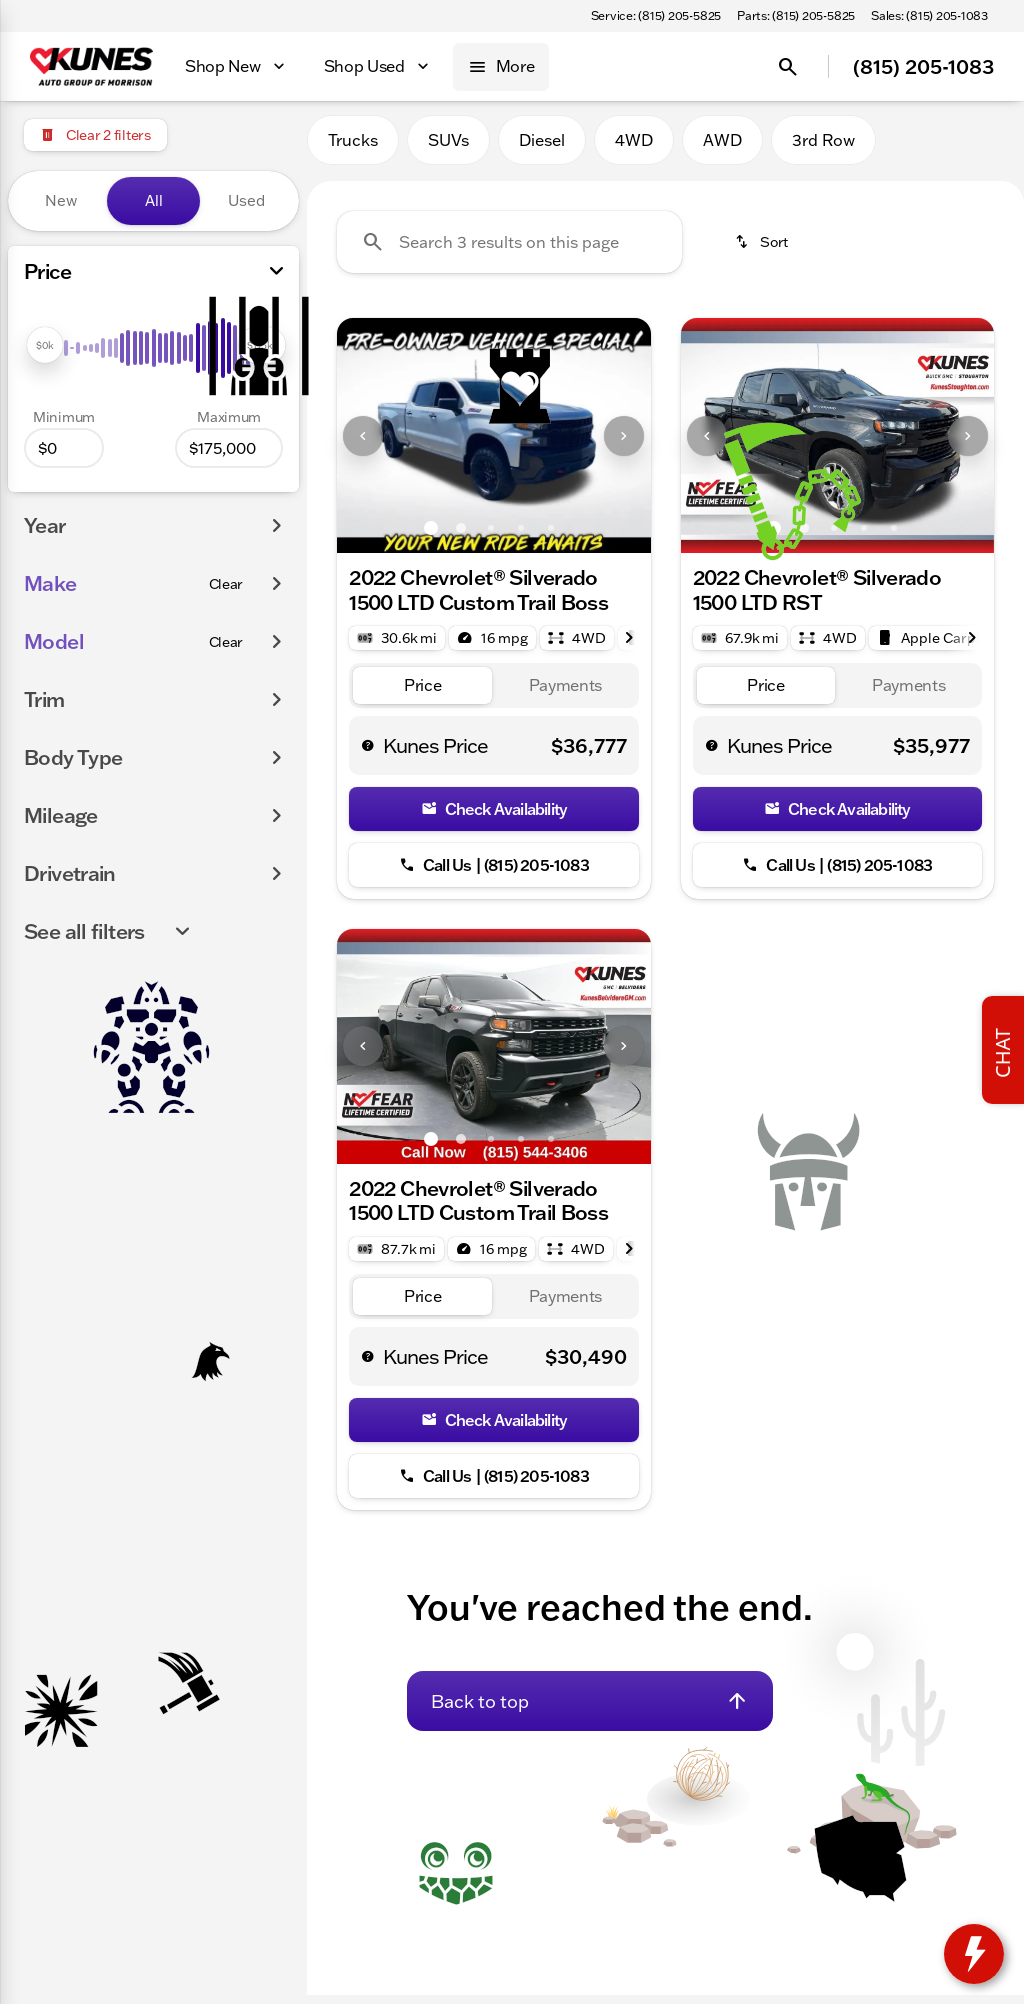 The height and width of the screenshot is (2004, 1024). What do you see at coordinates (809, 1171) in the screenshot?
I see `select viking or warrior character class` at bounding box center [809, 1171].